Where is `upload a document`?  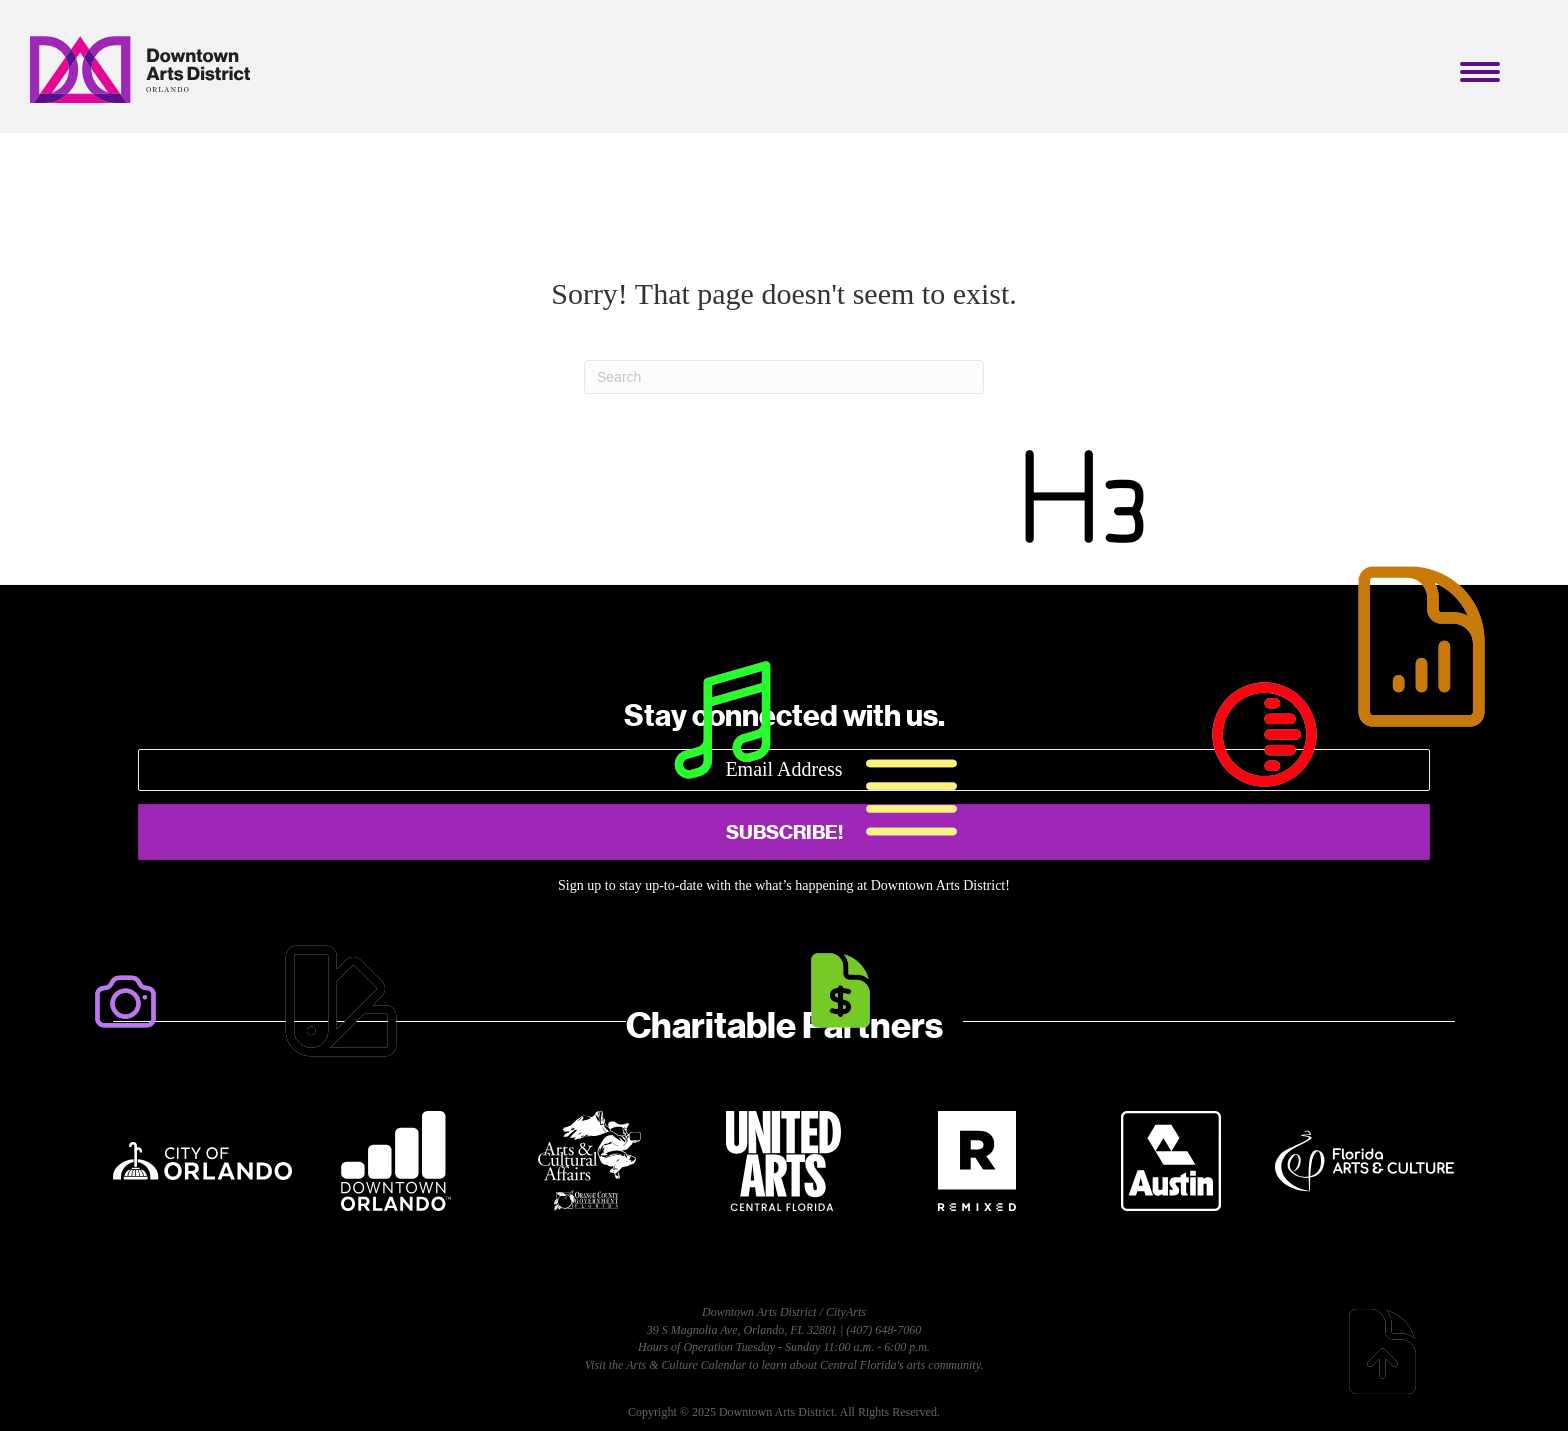
upload a document is located at coordinates (1382, 1351).